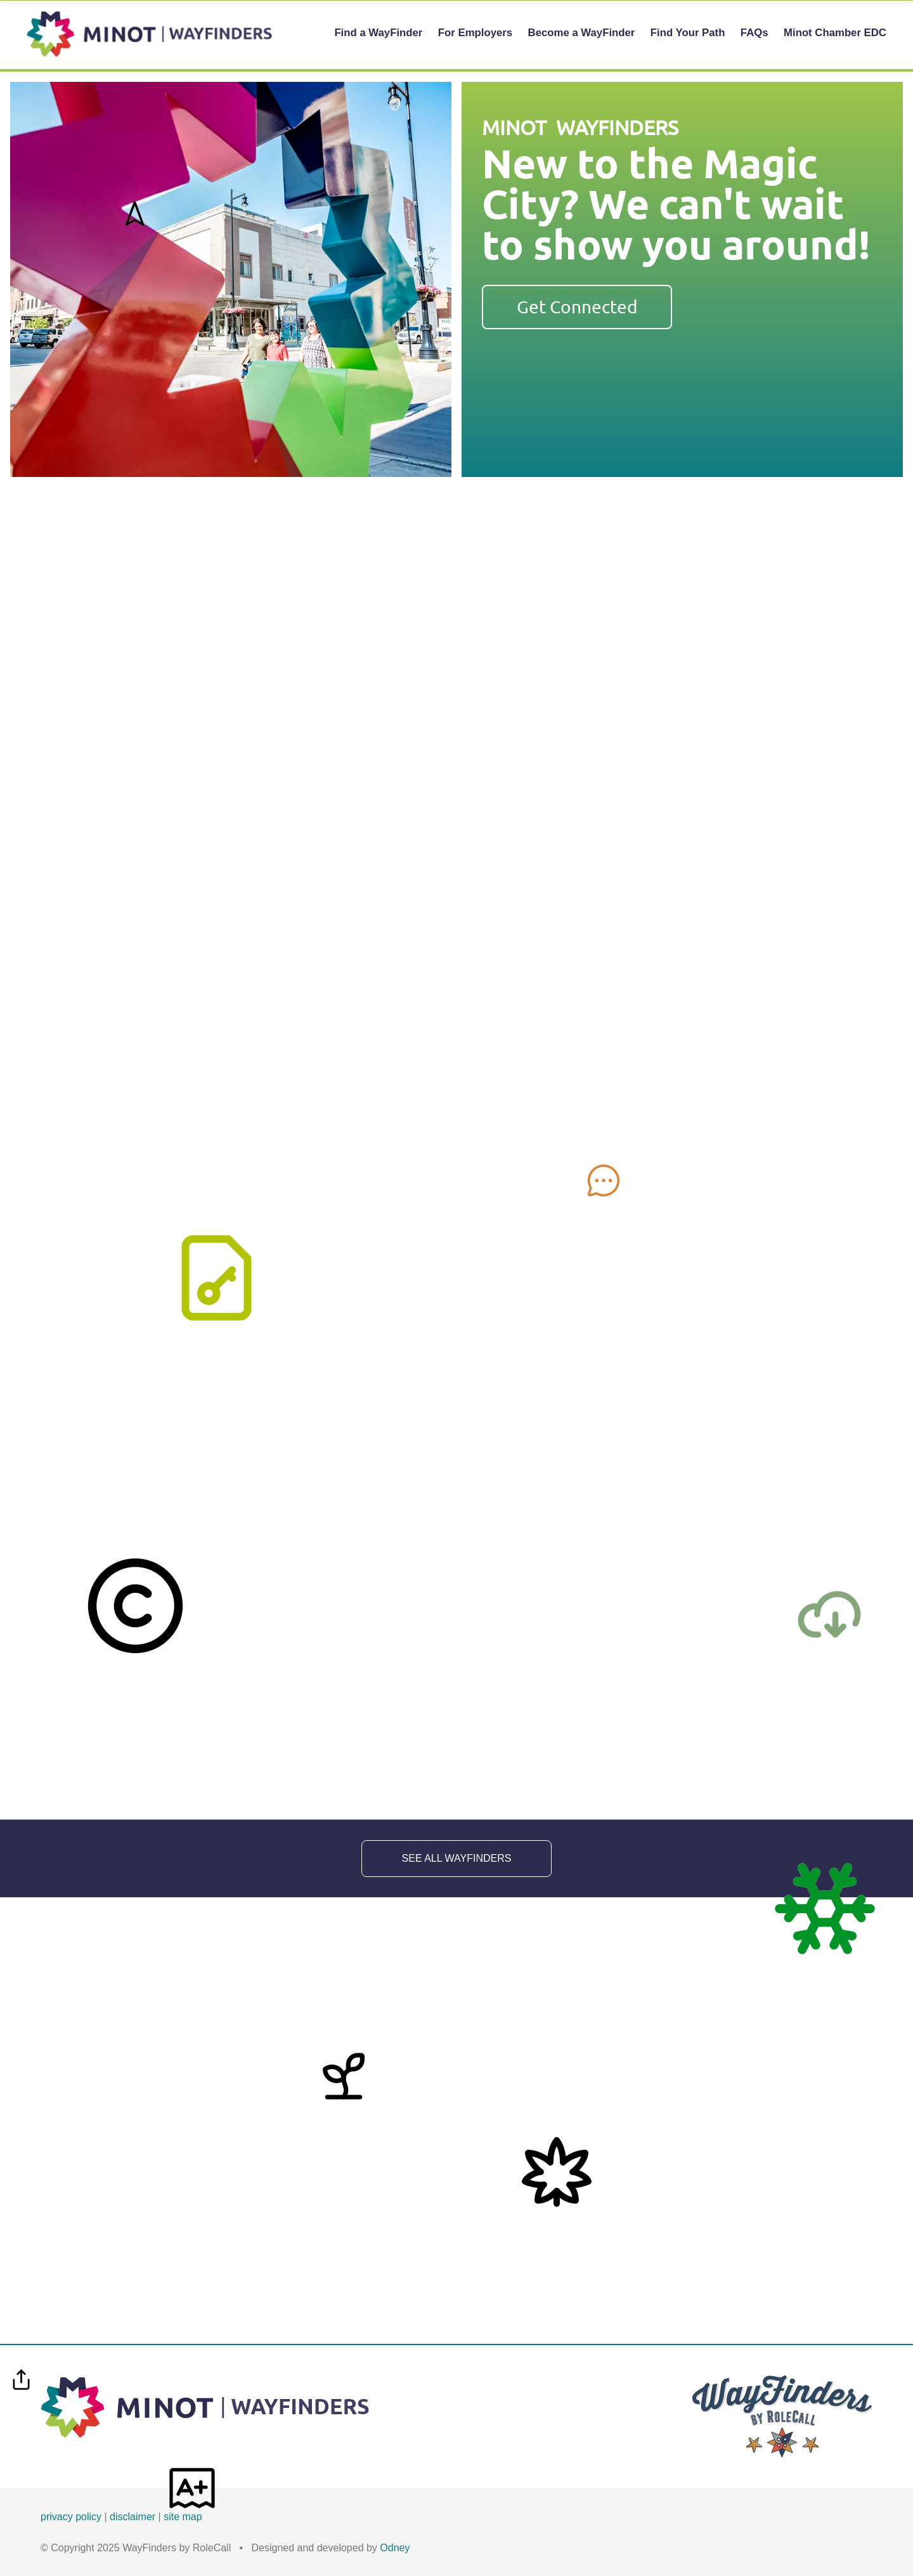  I want to click on download from cloud storage, so click(829, 1614).